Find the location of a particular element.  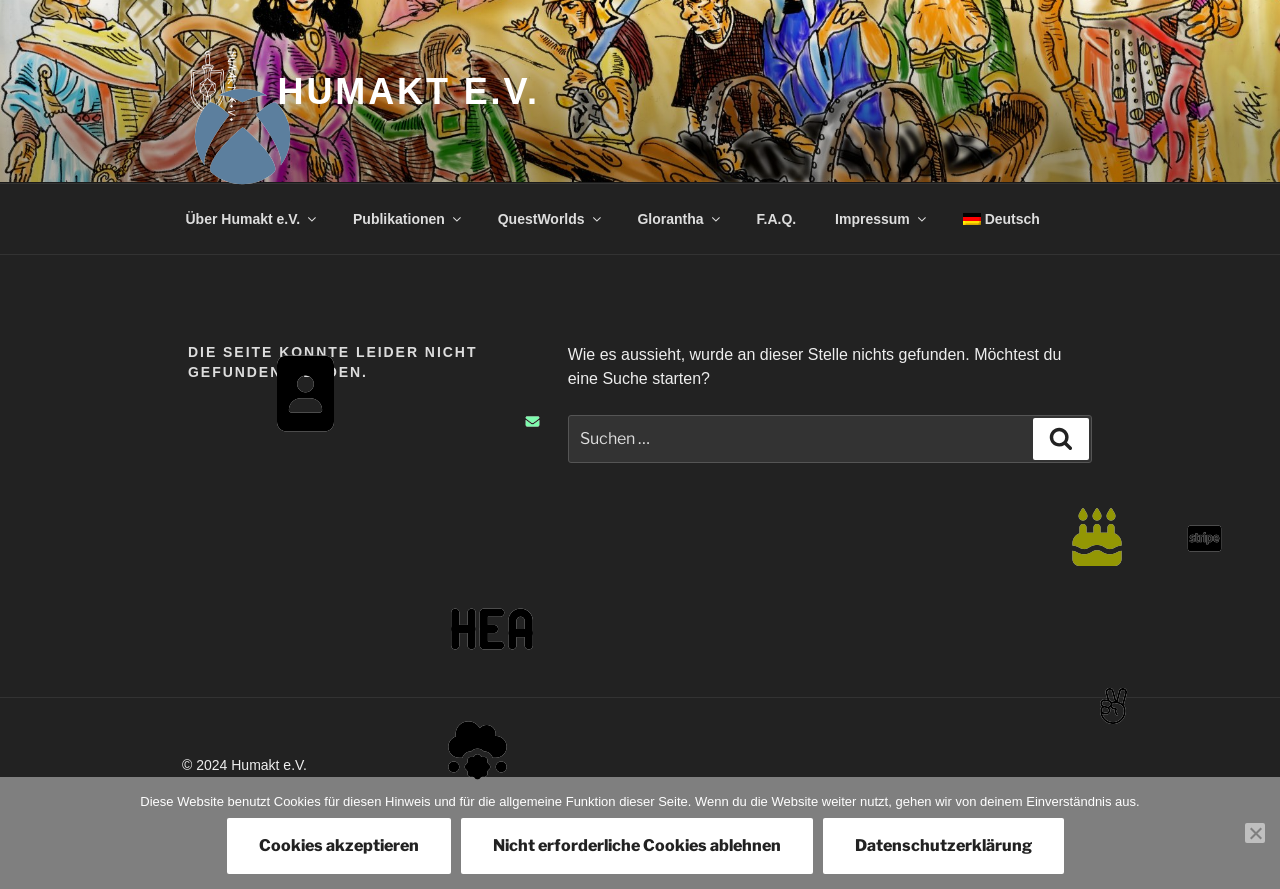

open your inbox is located at coordinates (532, 421).